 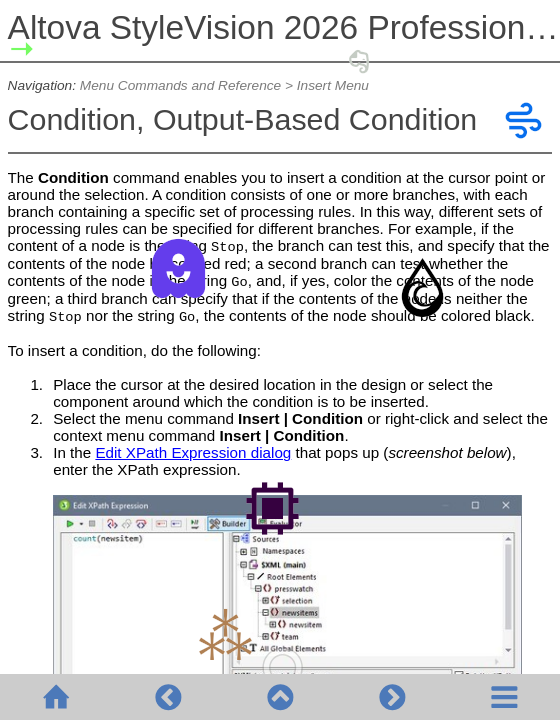 I want to click on connect to the fediverse, so click(x=225, y=635).